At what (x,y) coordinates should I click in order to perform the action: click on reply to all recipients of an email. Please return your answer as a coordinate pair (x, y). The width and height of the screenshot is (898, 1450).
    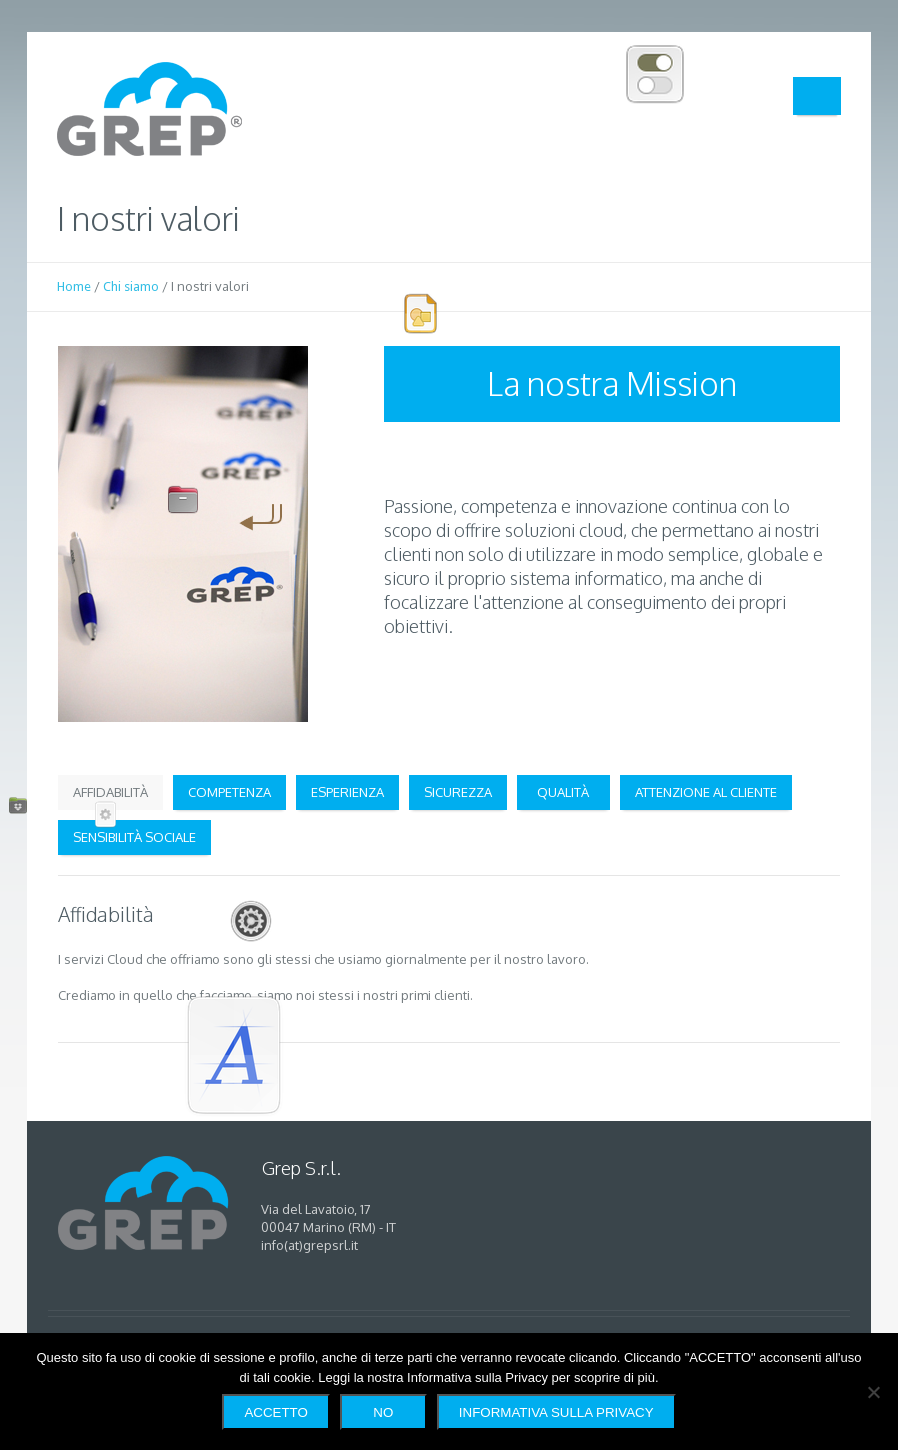
    Looking at the image, I should click on (260, 514).